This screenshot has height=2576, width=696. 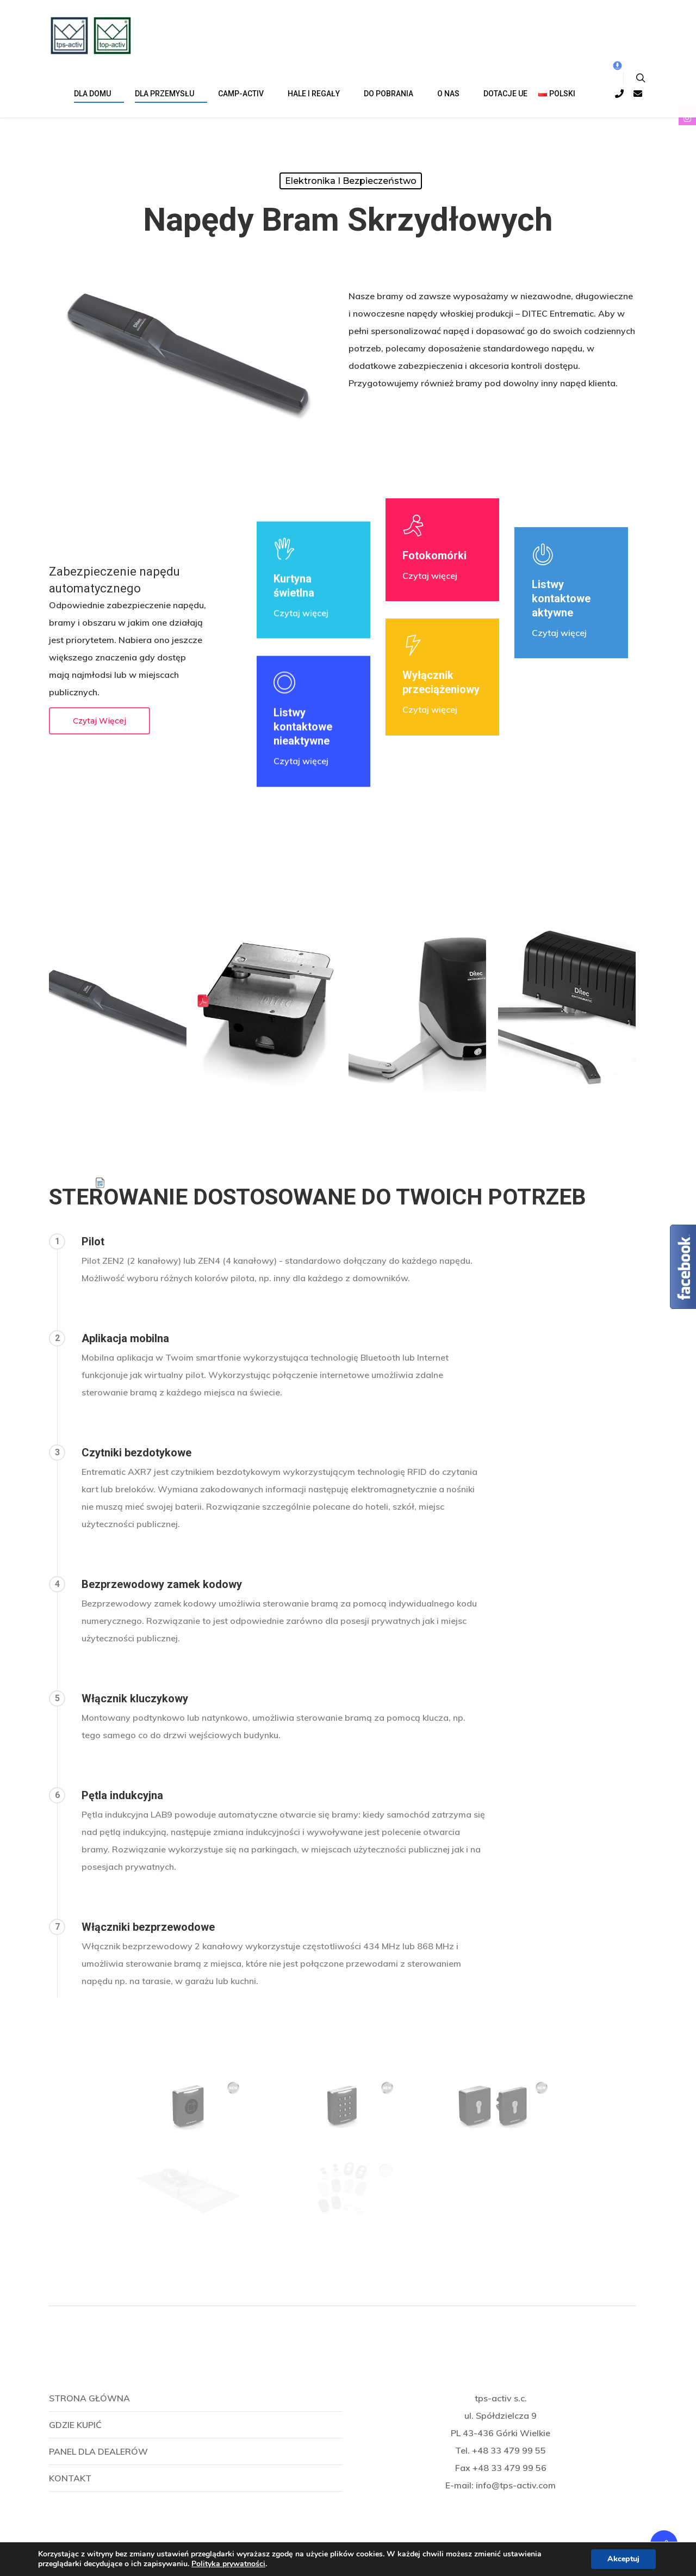 What do you see at coordinates (617, 65) in the screenshot?
I see `access your downloads folder` at bounding box center [617, 65].